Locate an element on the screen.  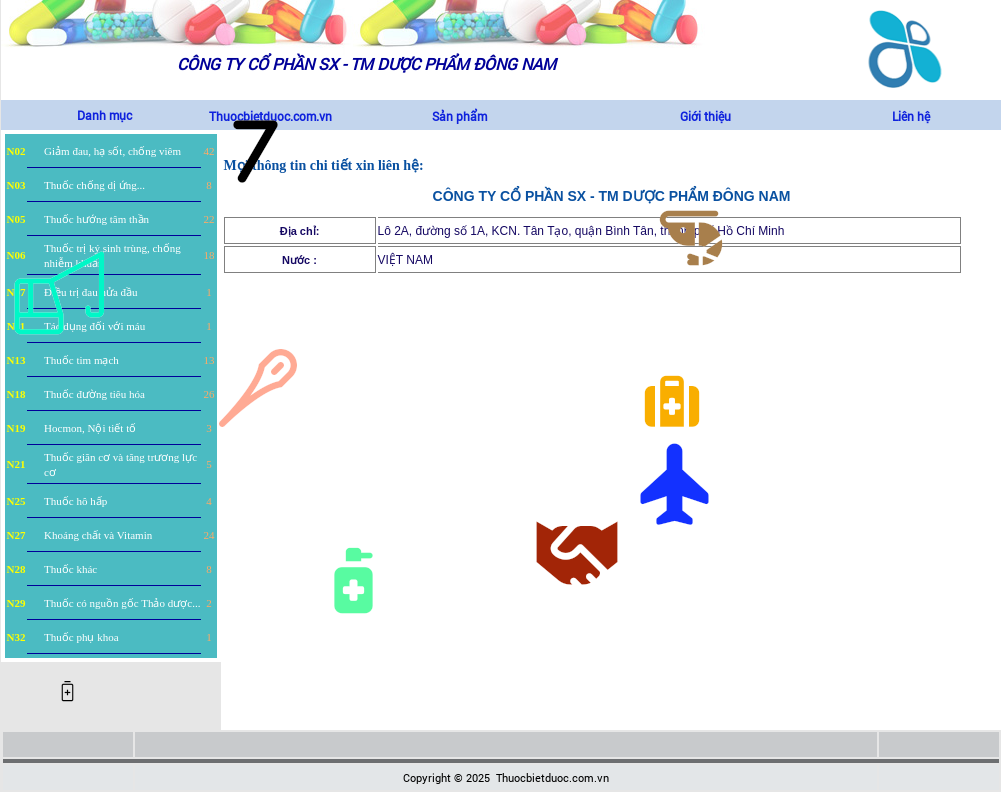
construction or building-related feature is located at coordinates (61, 298).